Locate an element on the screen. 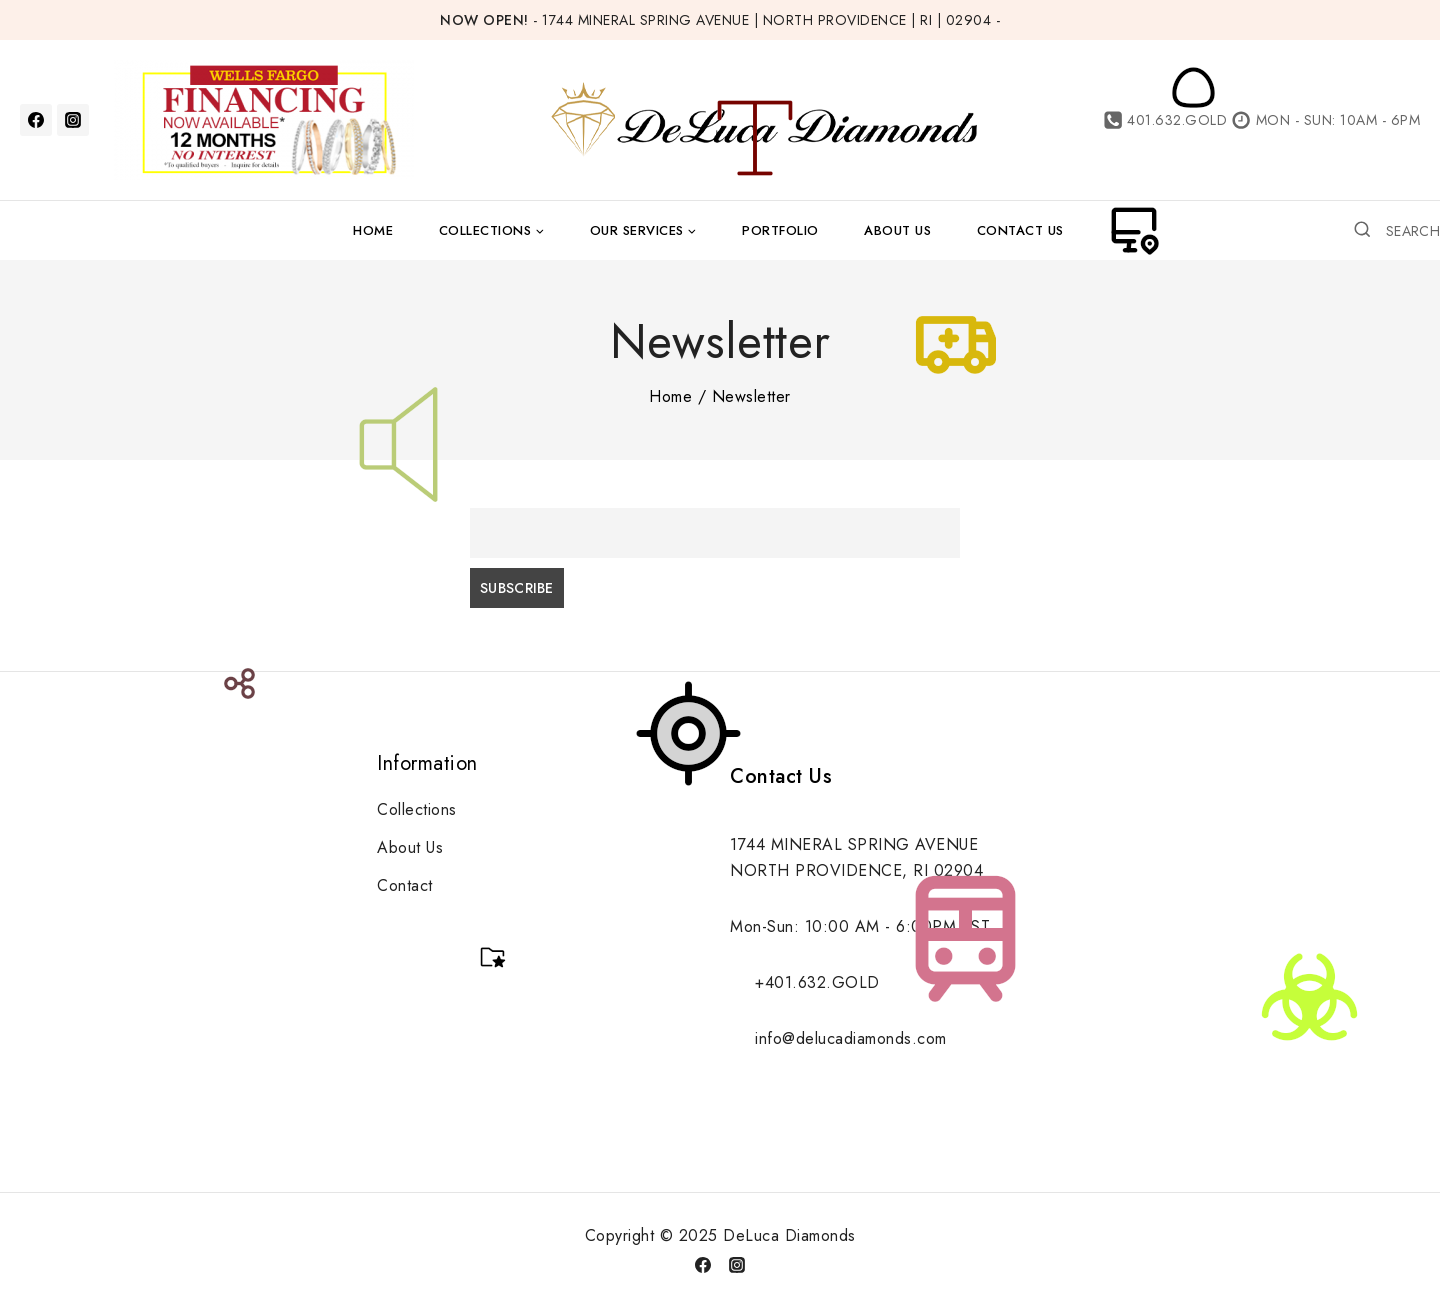 This screenshot has height=1311, width=1440. access emergency medical services is located at coordinates (954, 341).